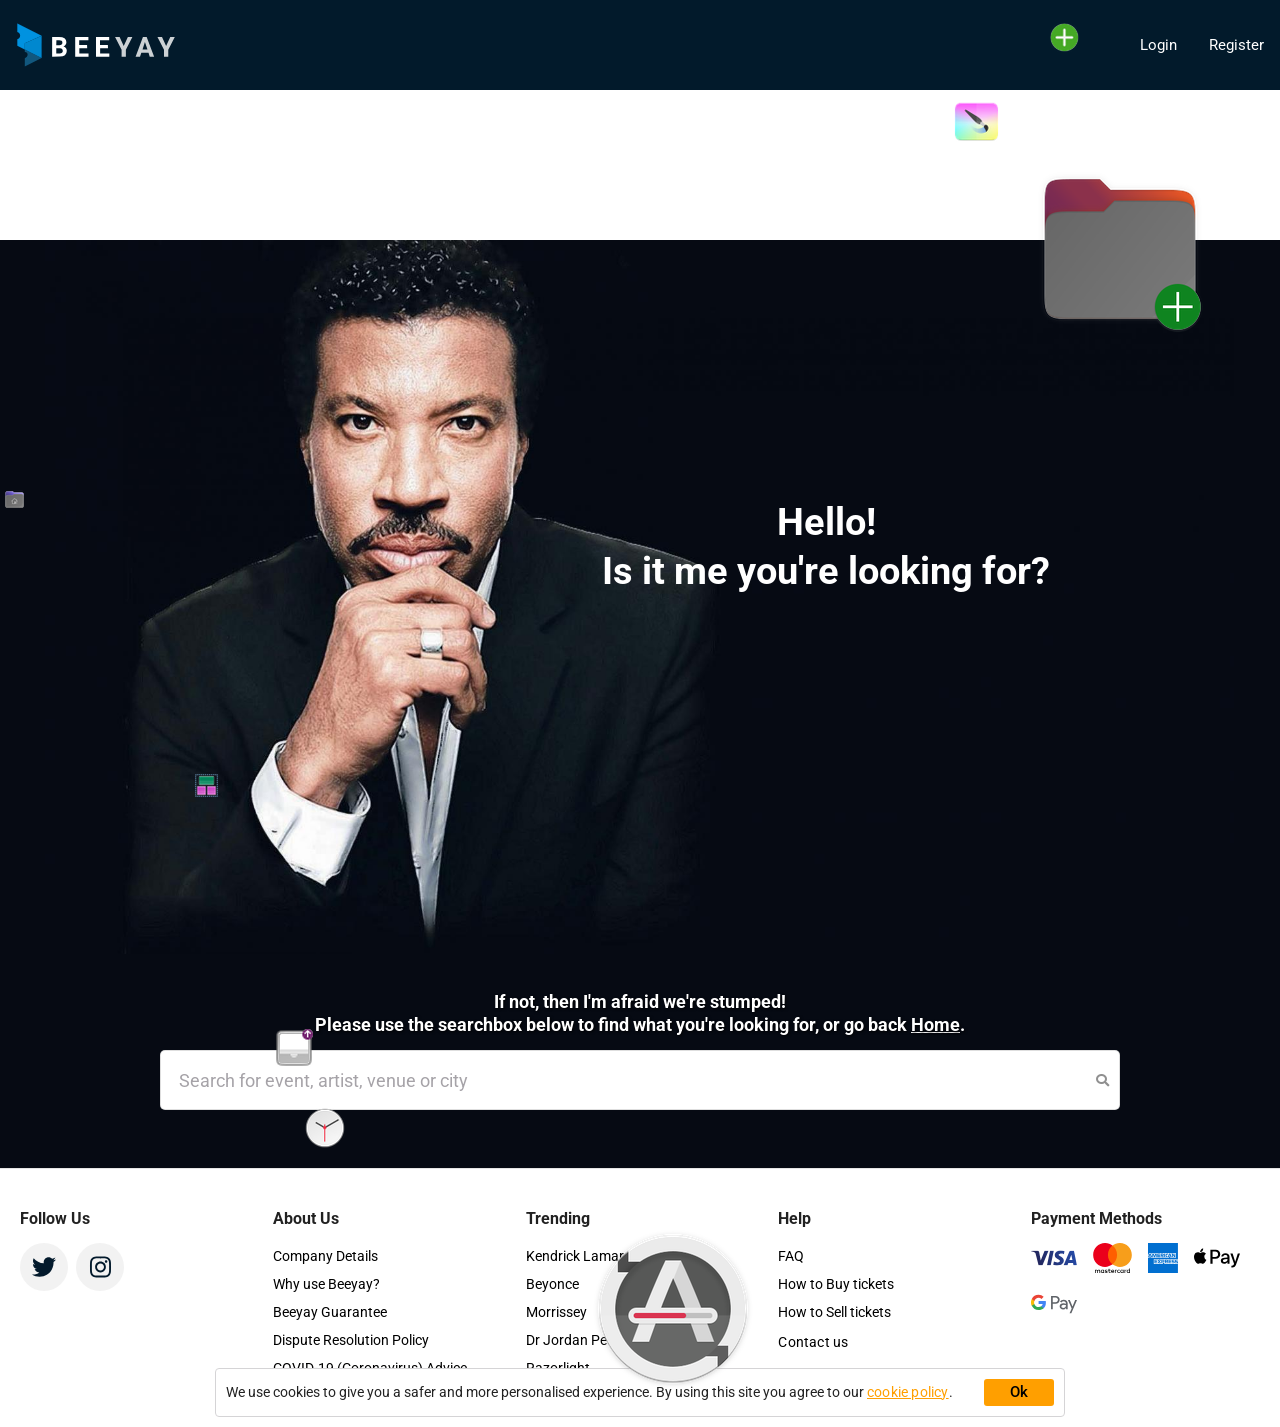  Describe the element at coordinates (1120, 249) in the screenshot. I see `create a new folder` at that location.